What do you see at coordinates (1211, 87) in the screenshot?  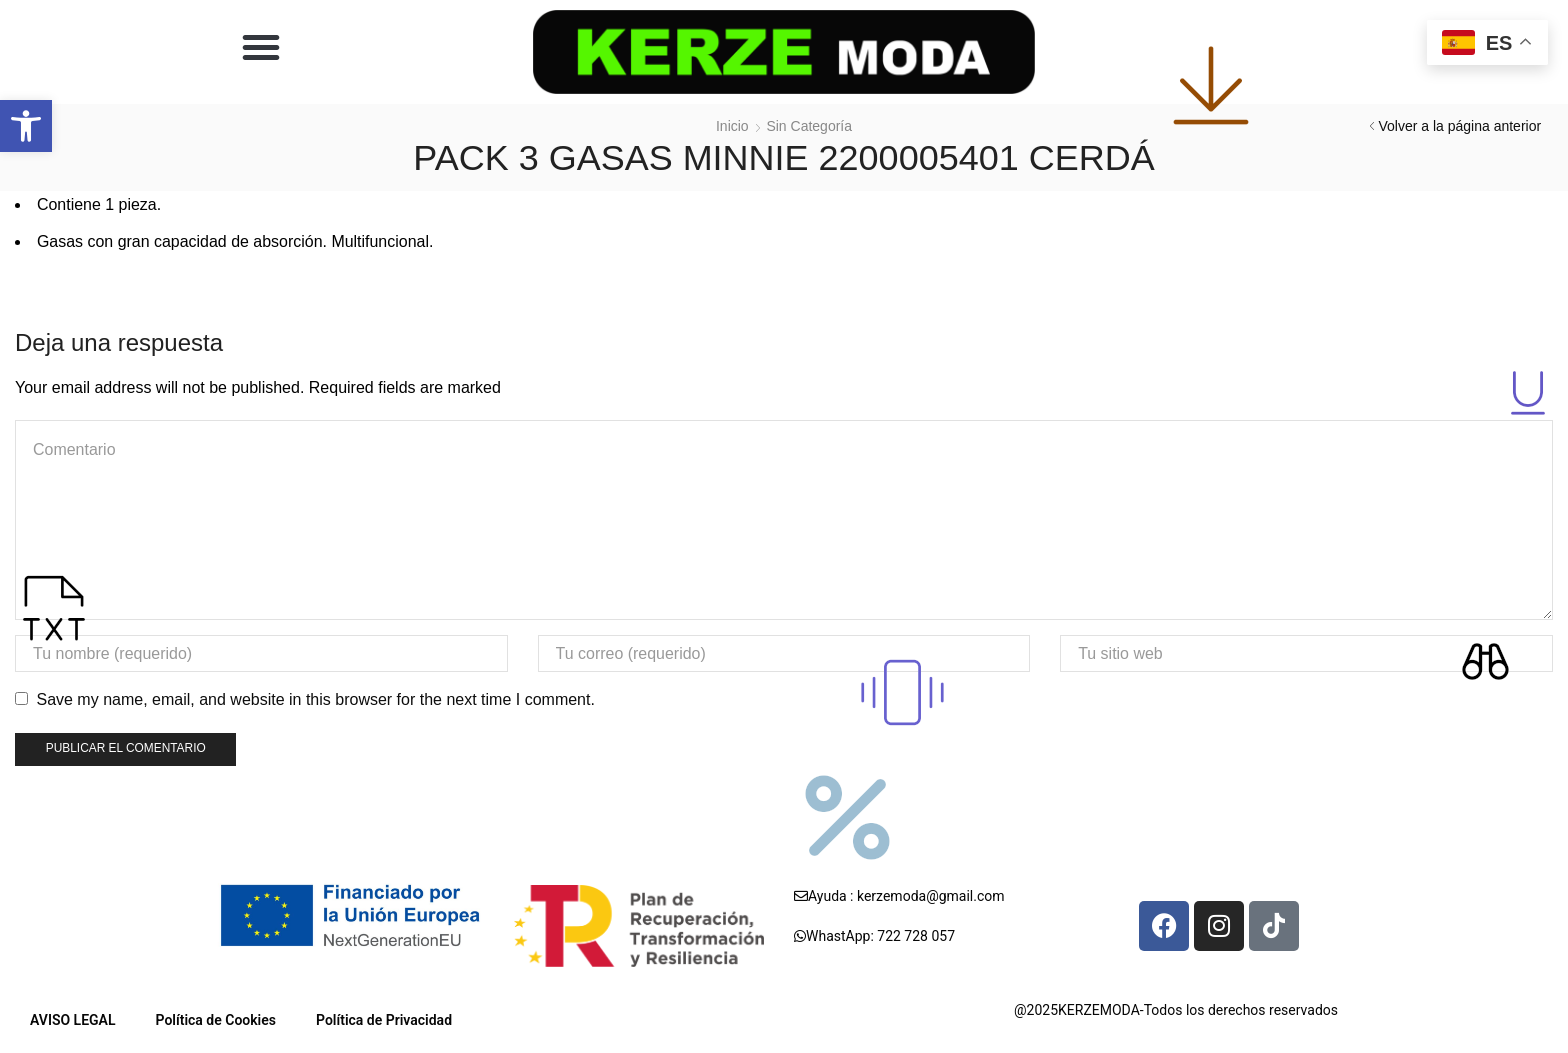 I see `download a file` at bounding box center [1211, 87].